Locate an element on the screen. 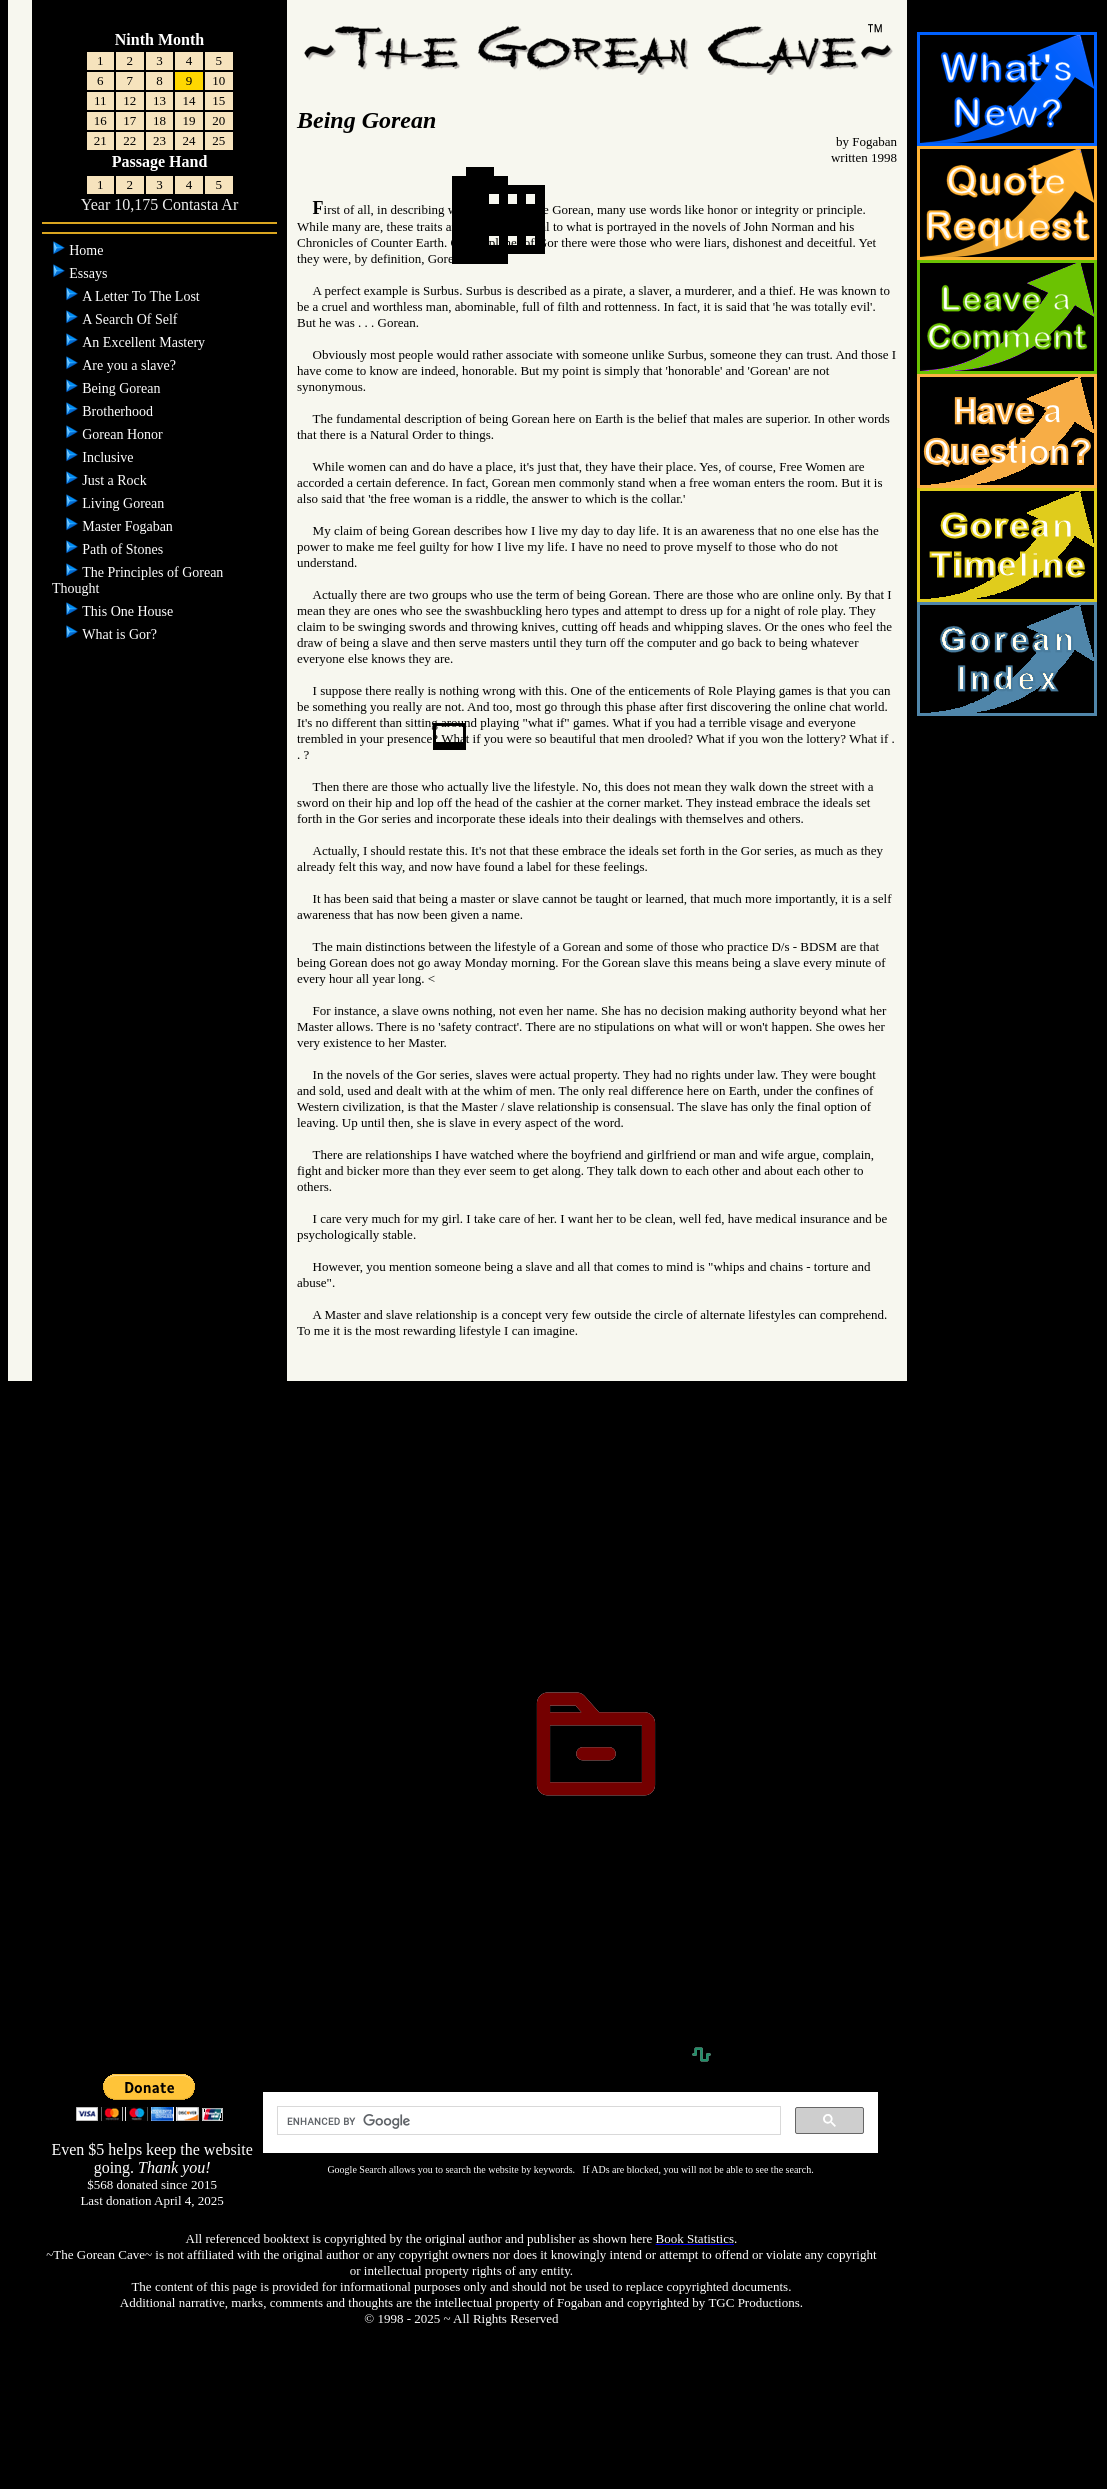 Image resolution: width=1107 pixels, height=2489 pixels. remove a folder from your files is located at coordinates (596, 1745).